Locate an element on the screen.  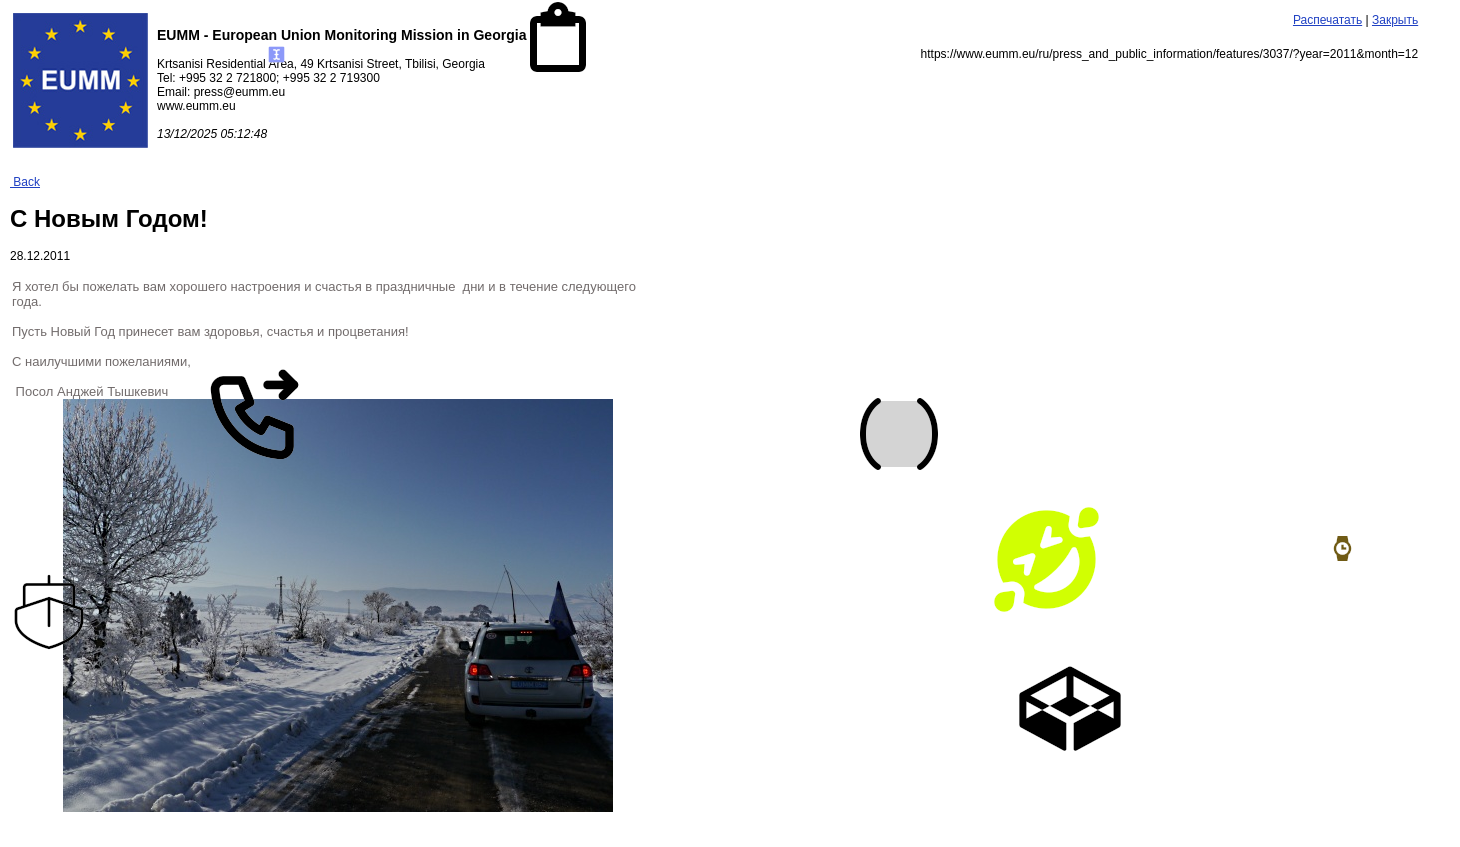
access boat or ferry services is located at coordinates (49, 612).